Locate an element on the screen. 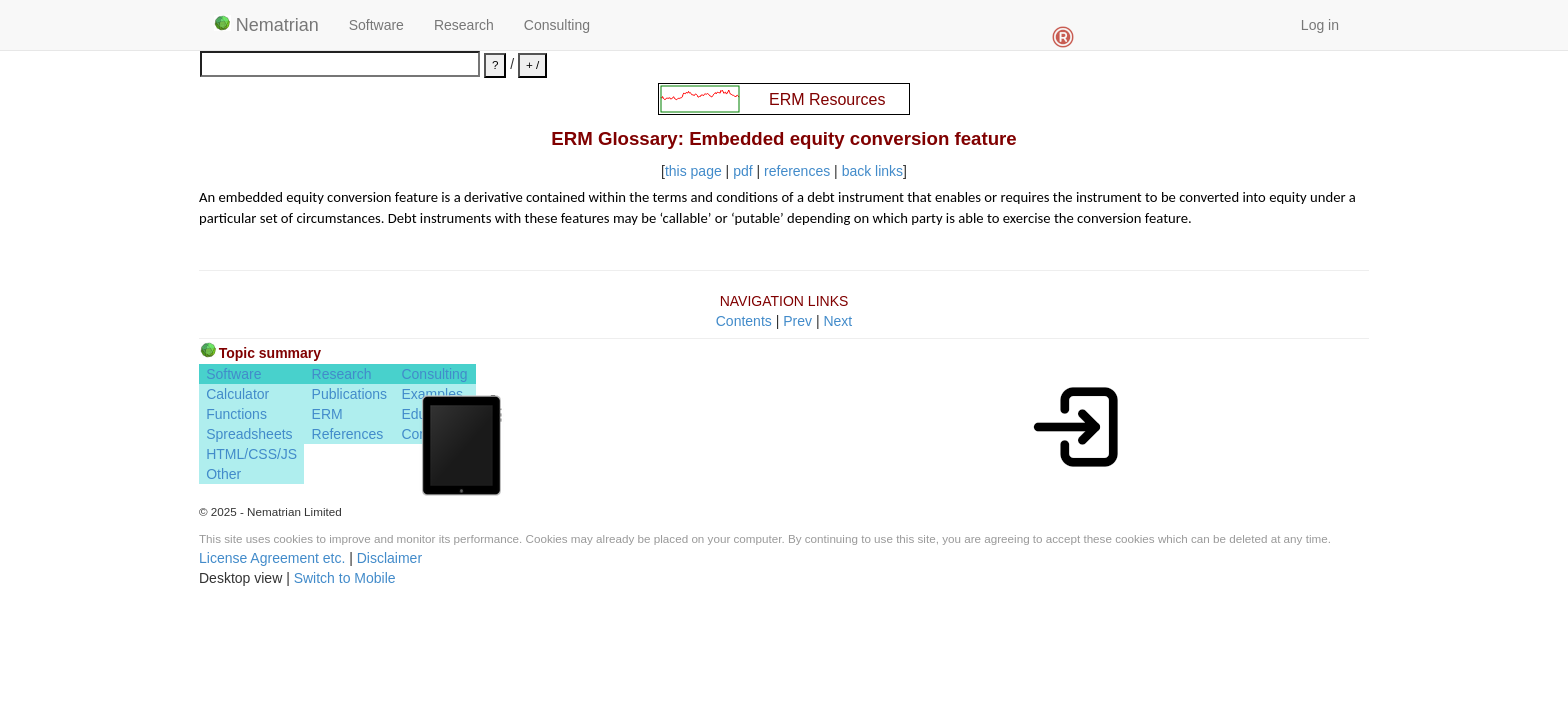  log in to your account is located at coordinates (1078, 427).